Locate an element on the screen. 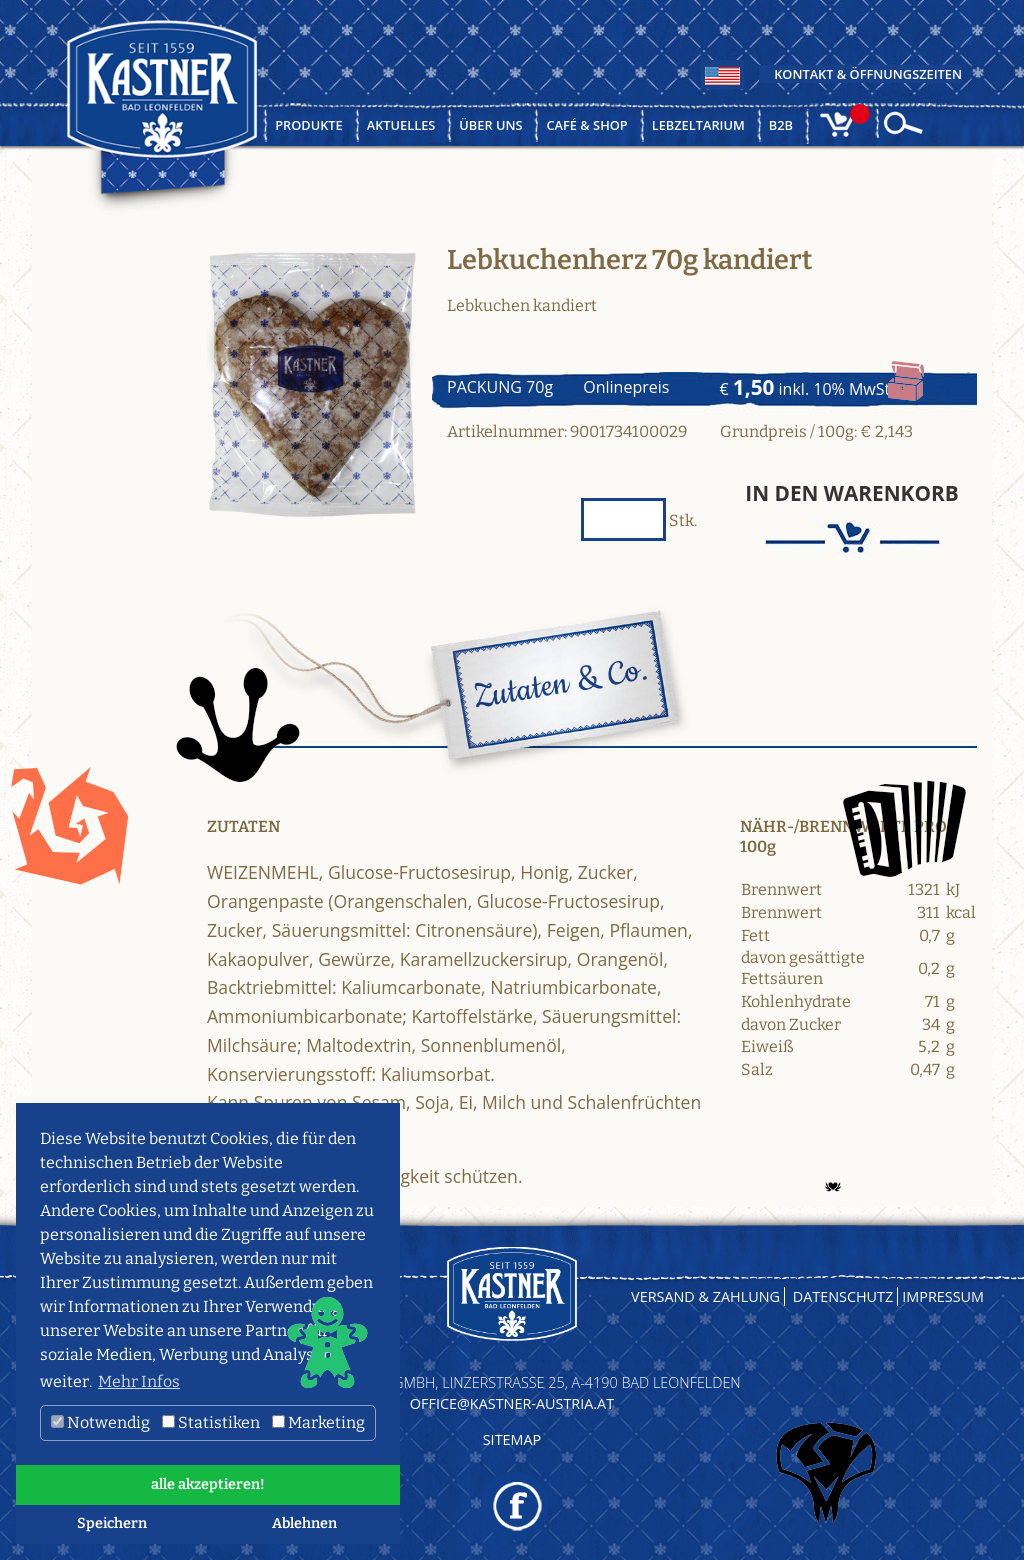  amphibian or frog-related game element is located at coordinates (238, 725).